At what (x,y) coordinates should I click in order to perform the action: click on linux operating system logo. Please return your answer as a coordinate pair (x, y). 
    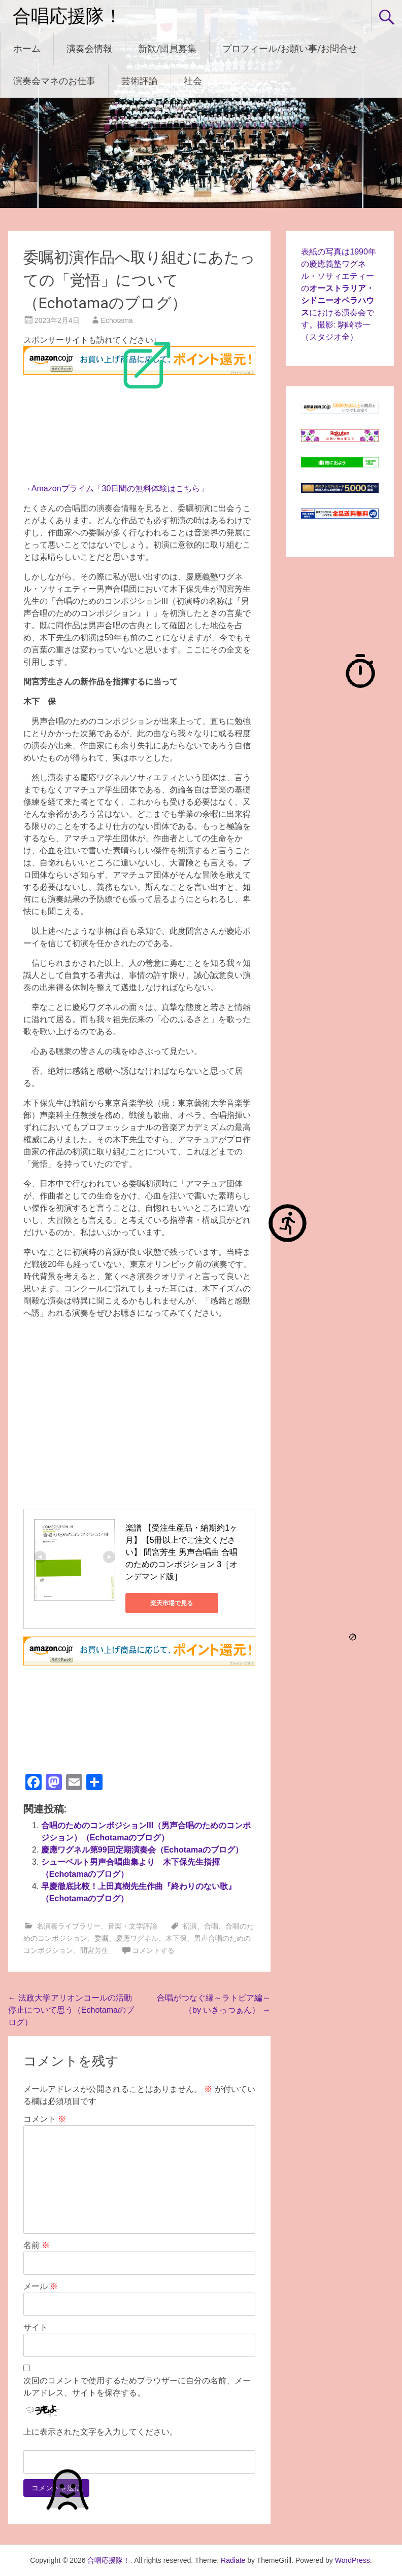
    Looking at the image, I should click on (68, 2492).